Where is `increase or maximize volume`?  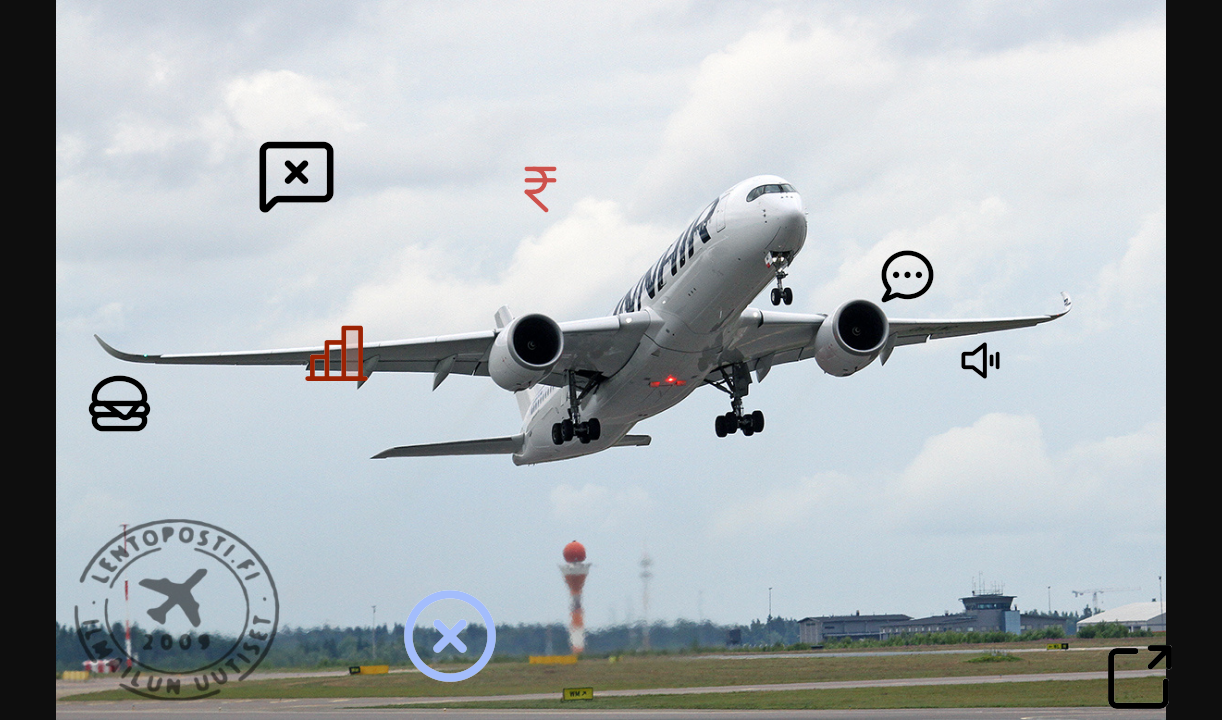
increase or maximize volume is located at coordinates (979, 360).